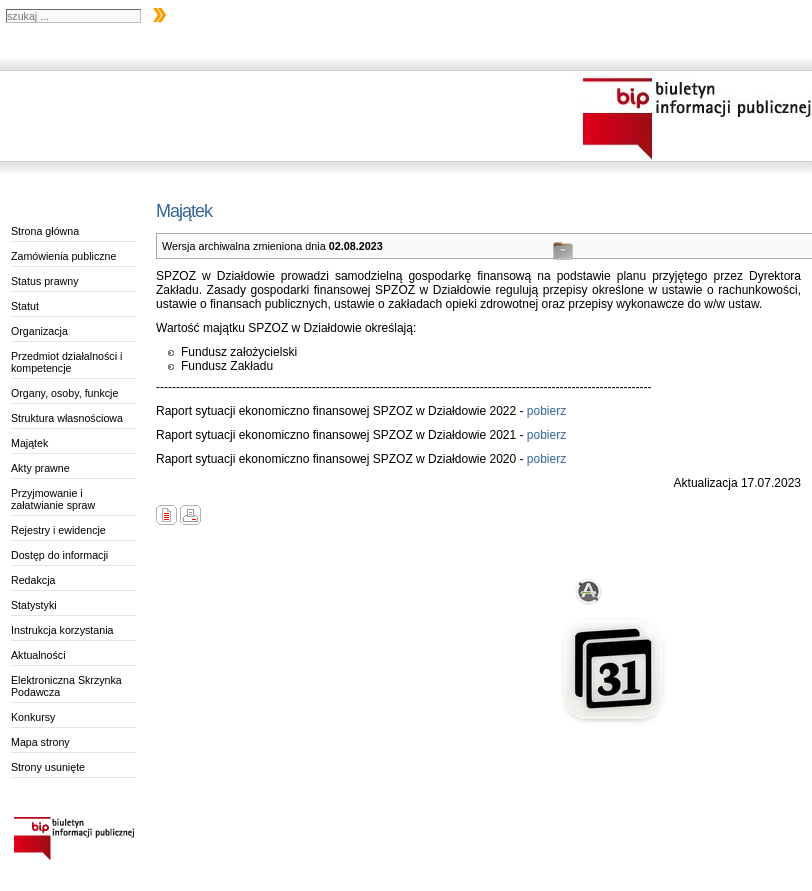 This screenshot has width=812, height=891. What do you see at coordinates (588, 591) in the screenshot?
I see `open the software update manager` at bounding box center [588, 591].